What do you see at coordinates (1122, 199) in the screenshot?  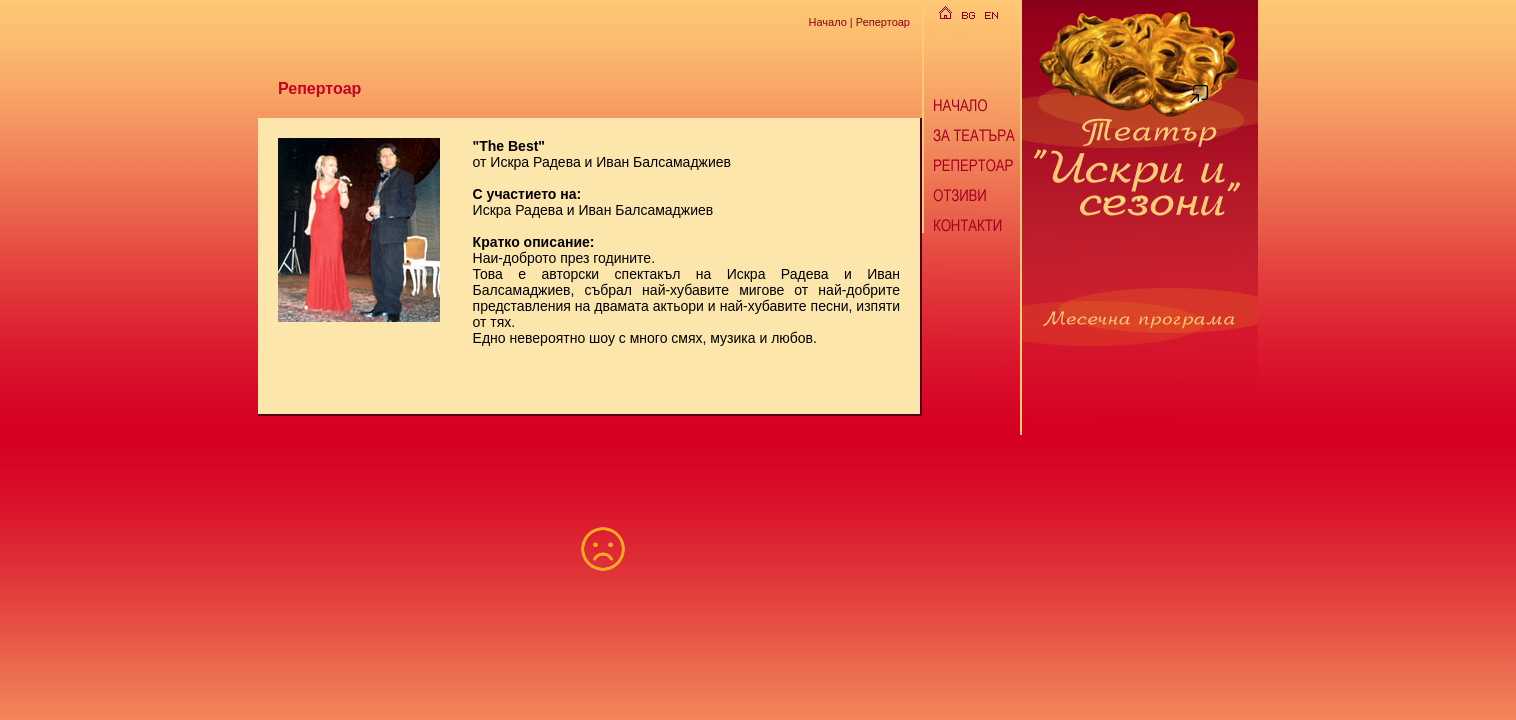 I see `access more options or actions` at bounding box center [1122, 199].